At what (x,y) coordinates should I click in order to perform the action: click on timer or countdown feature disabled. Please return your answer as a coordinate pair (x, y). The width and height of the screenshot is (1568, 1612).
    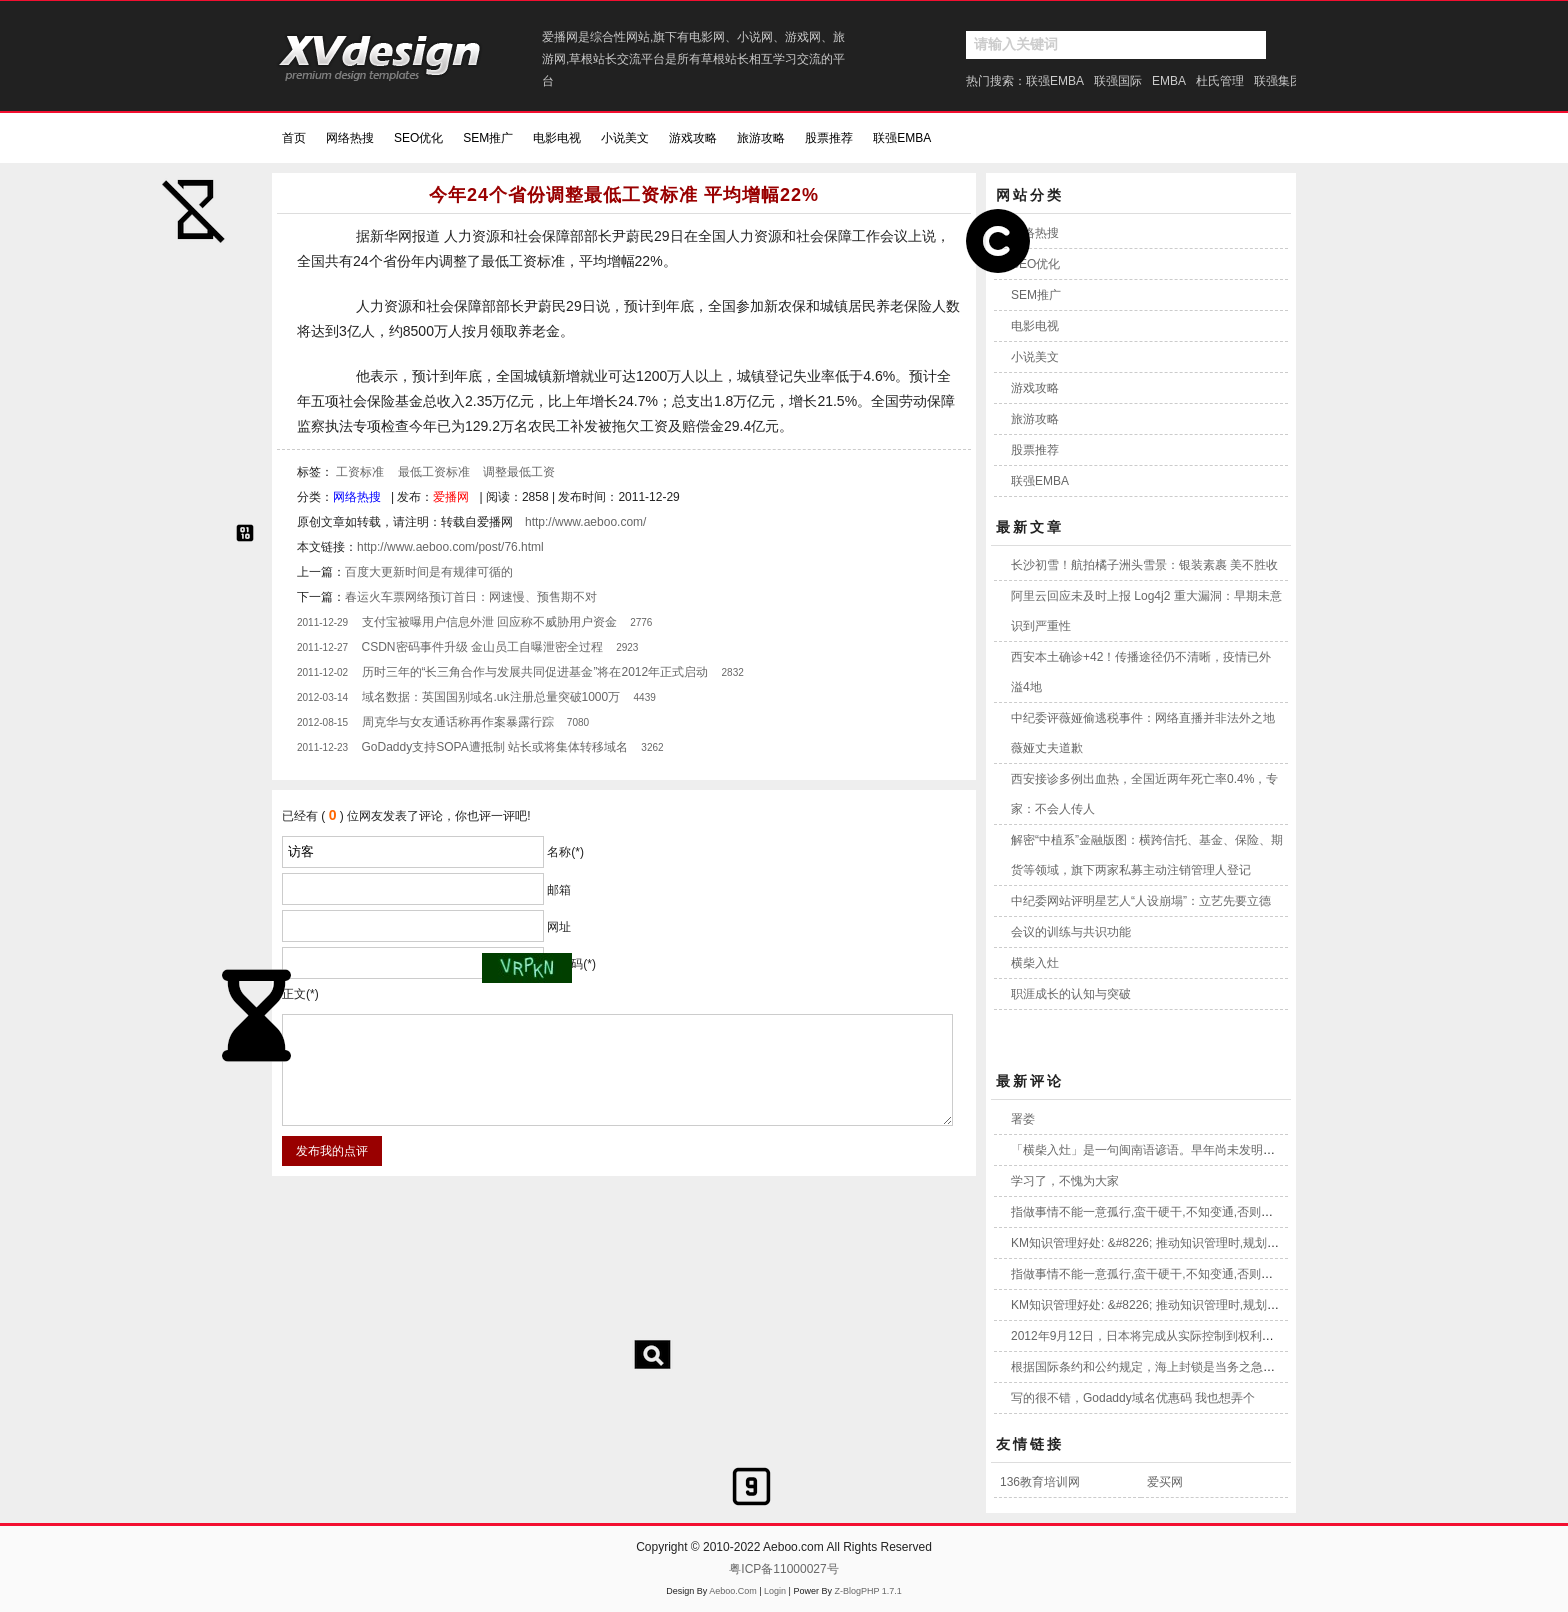
    Looking at the image, I should click on (195, 209).